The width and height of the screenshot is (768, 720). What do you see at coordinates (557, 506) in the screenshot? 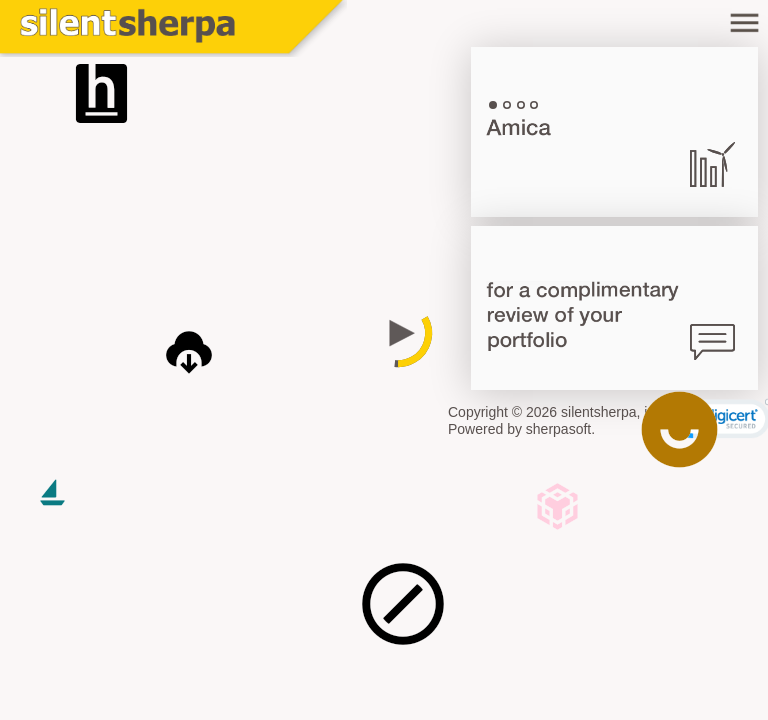
I see `binance coin (BNB) cryptocurrency logo` at bounding box center [557, 506].